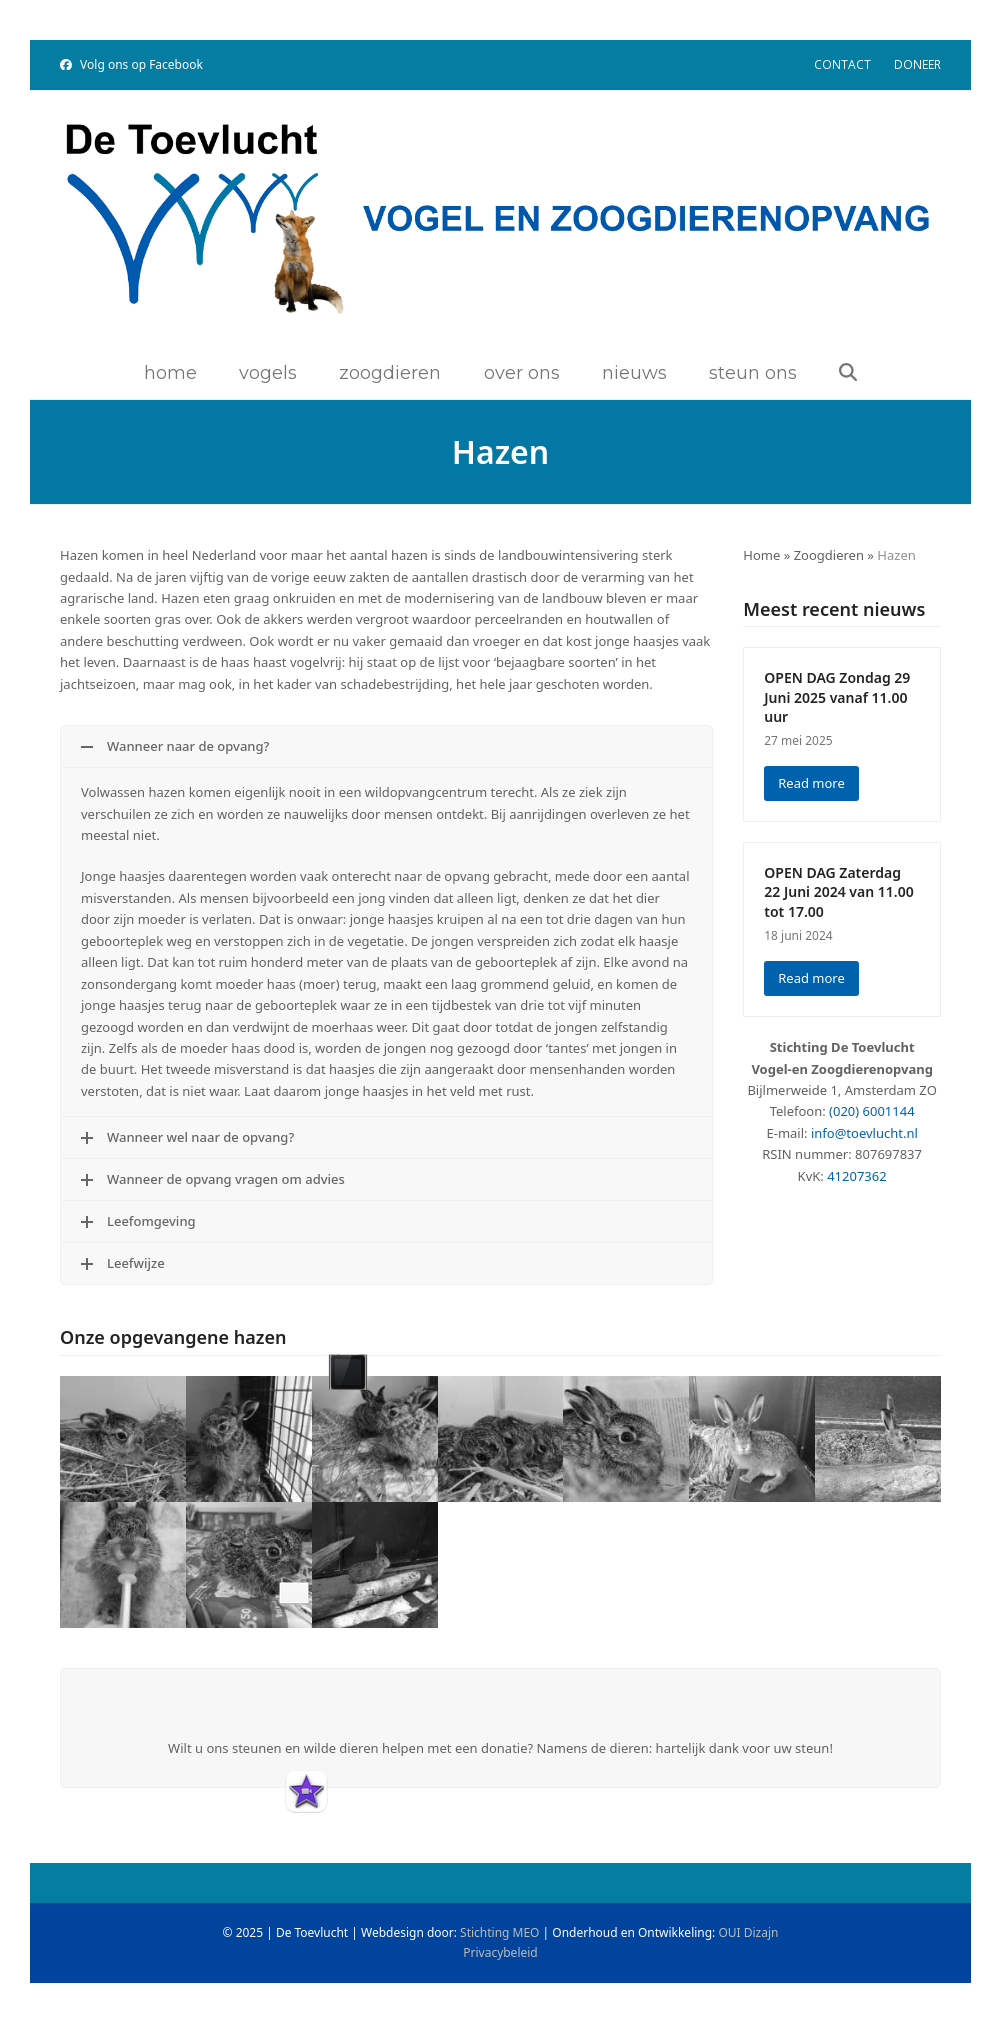  I want to click on open iMovie video editing application, so click(306, 1791).